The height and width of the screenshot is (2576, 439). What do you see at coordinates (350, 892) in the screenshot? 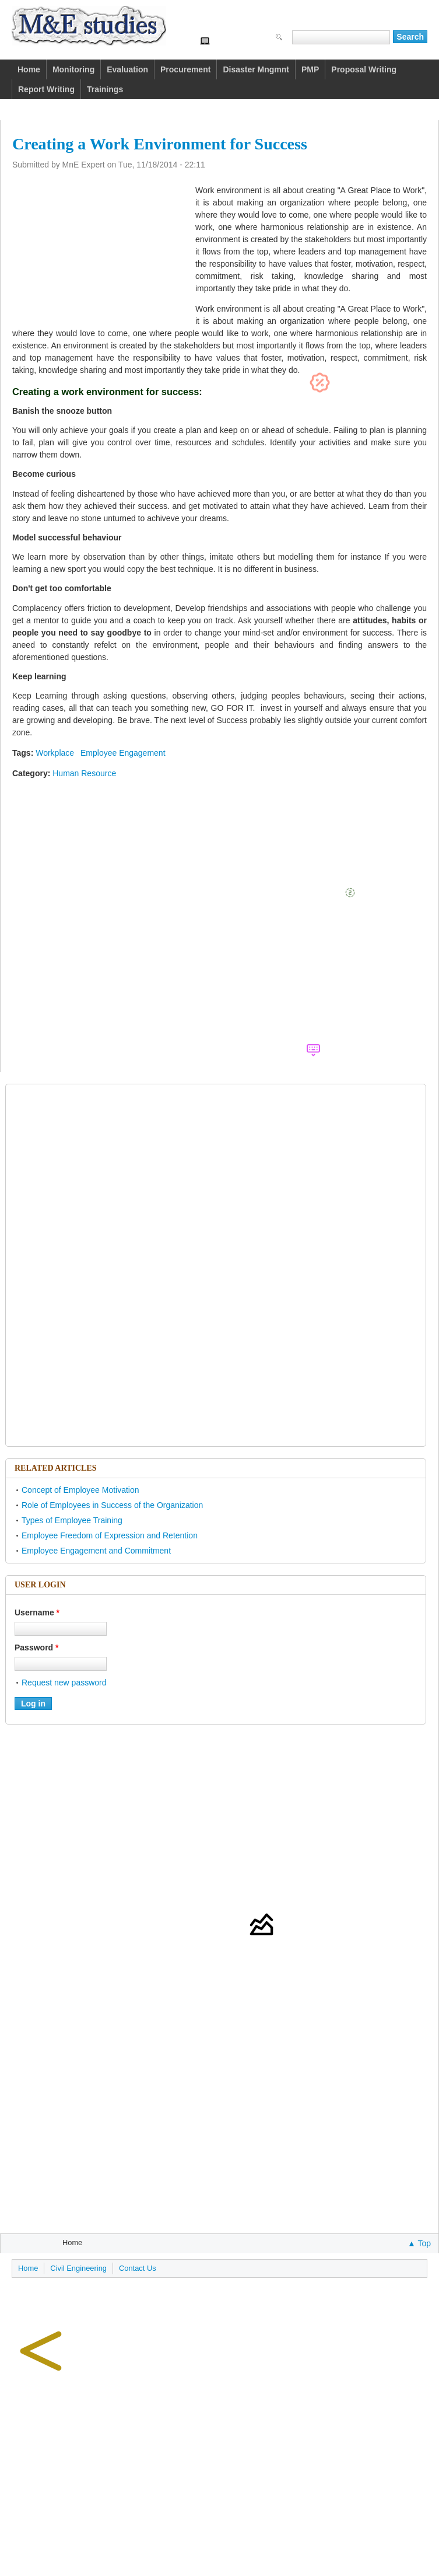
I see `step 2 of a multi-step process` at bounding box center [350, 892].